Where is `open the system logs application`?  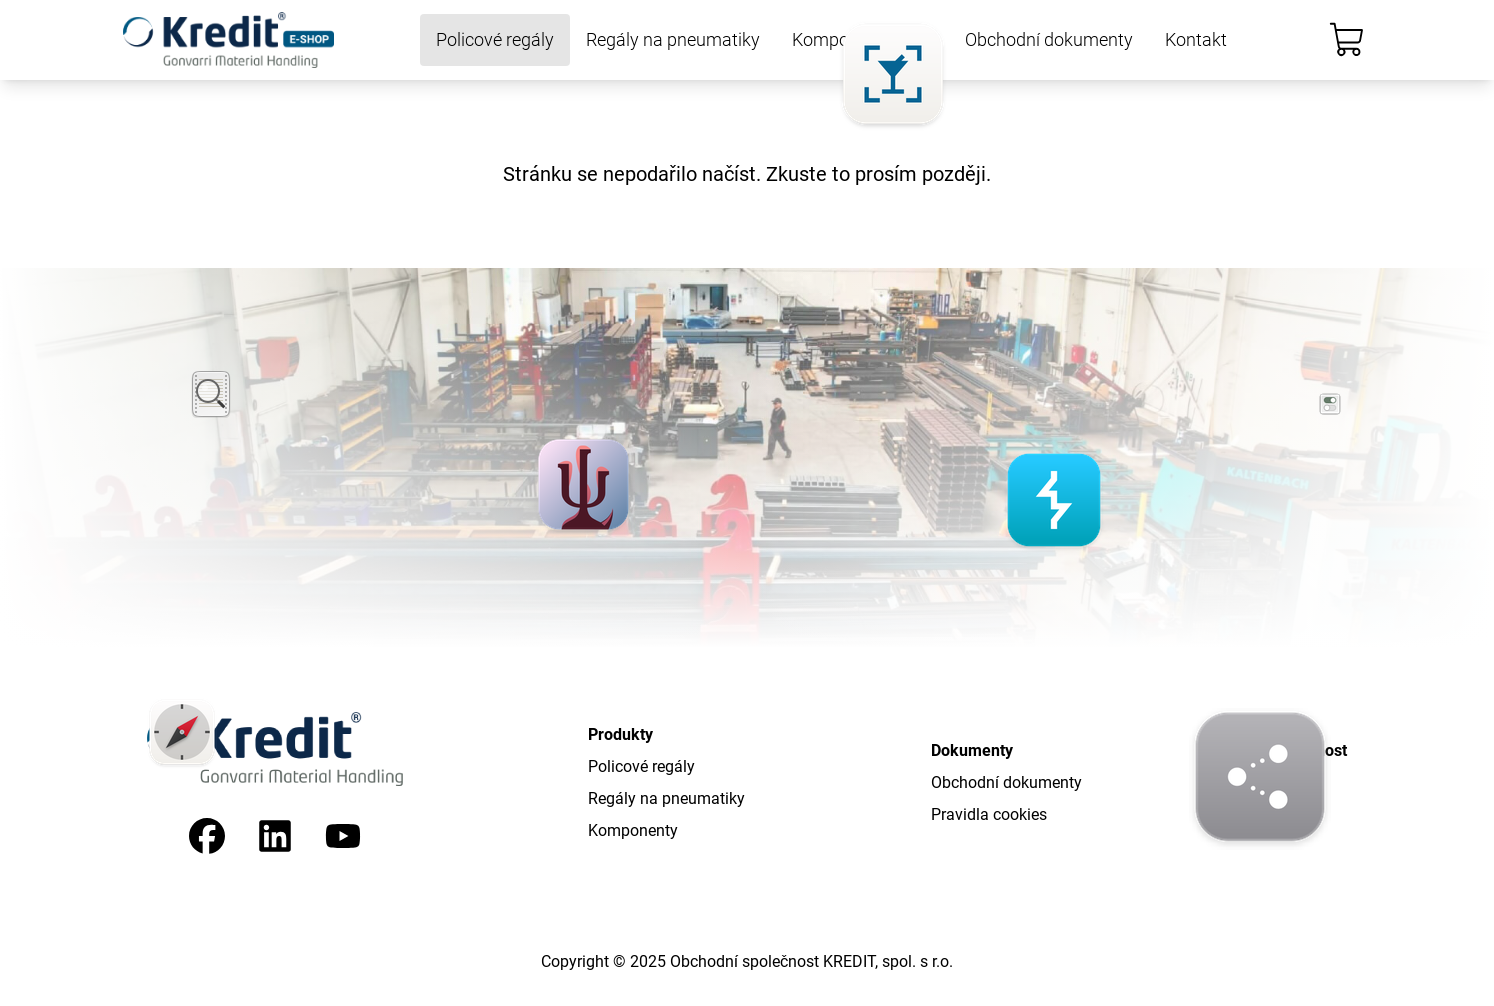
open the system logs application is located at coordinates (211, 394).